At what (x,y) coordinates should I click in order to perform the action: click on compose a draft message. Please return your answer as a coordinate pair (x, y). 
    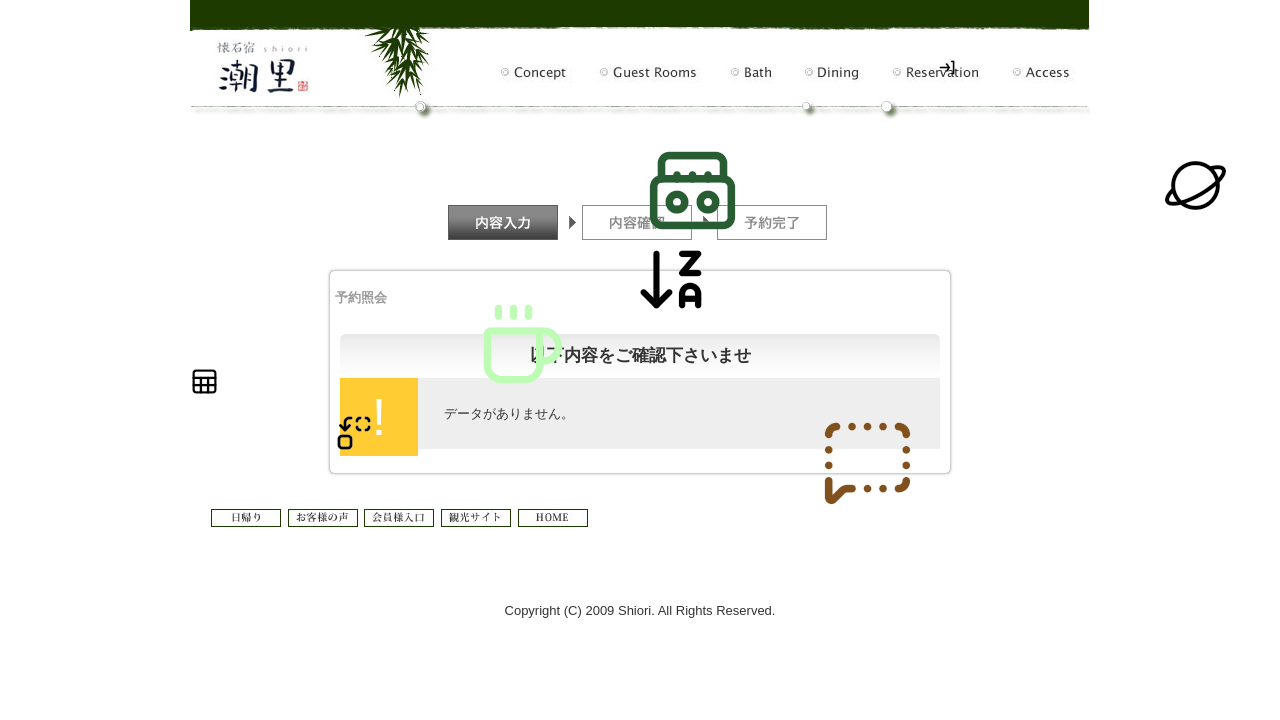
    Looking at the image, I should click on (867, 461).